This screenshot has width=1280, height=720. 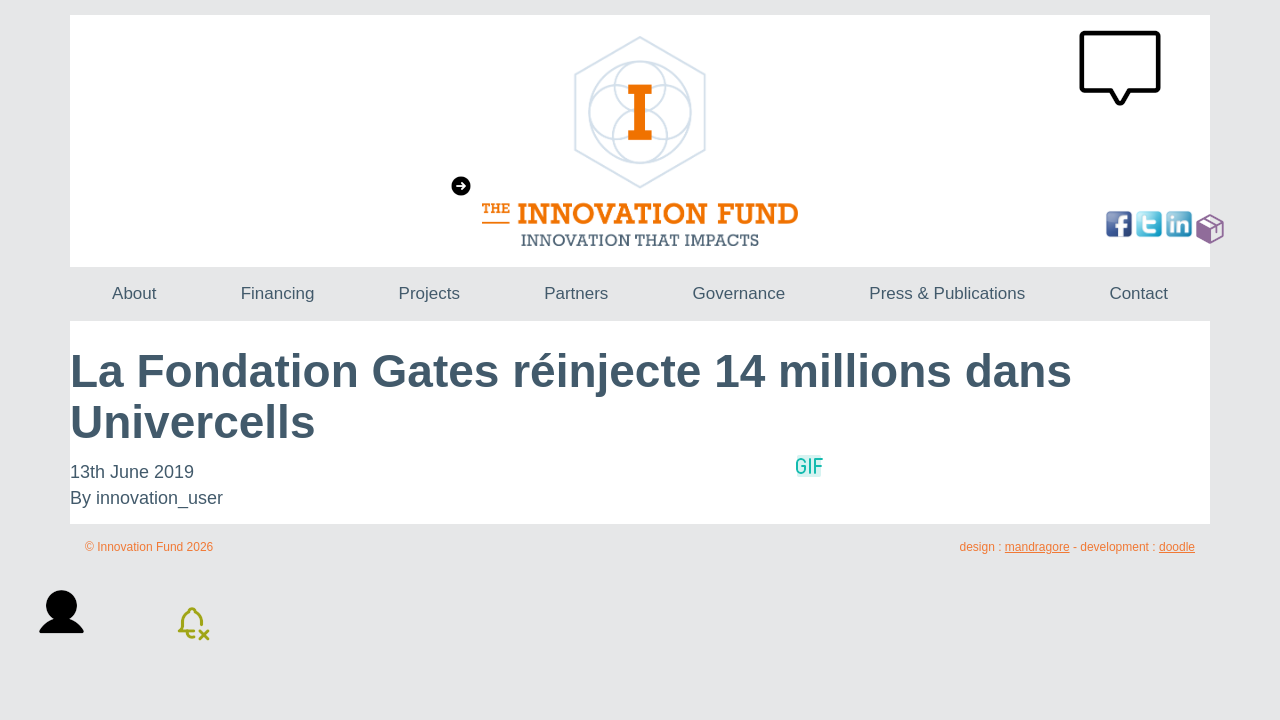 I want to click on open chat or messaging, so click(x=1120, y=65).